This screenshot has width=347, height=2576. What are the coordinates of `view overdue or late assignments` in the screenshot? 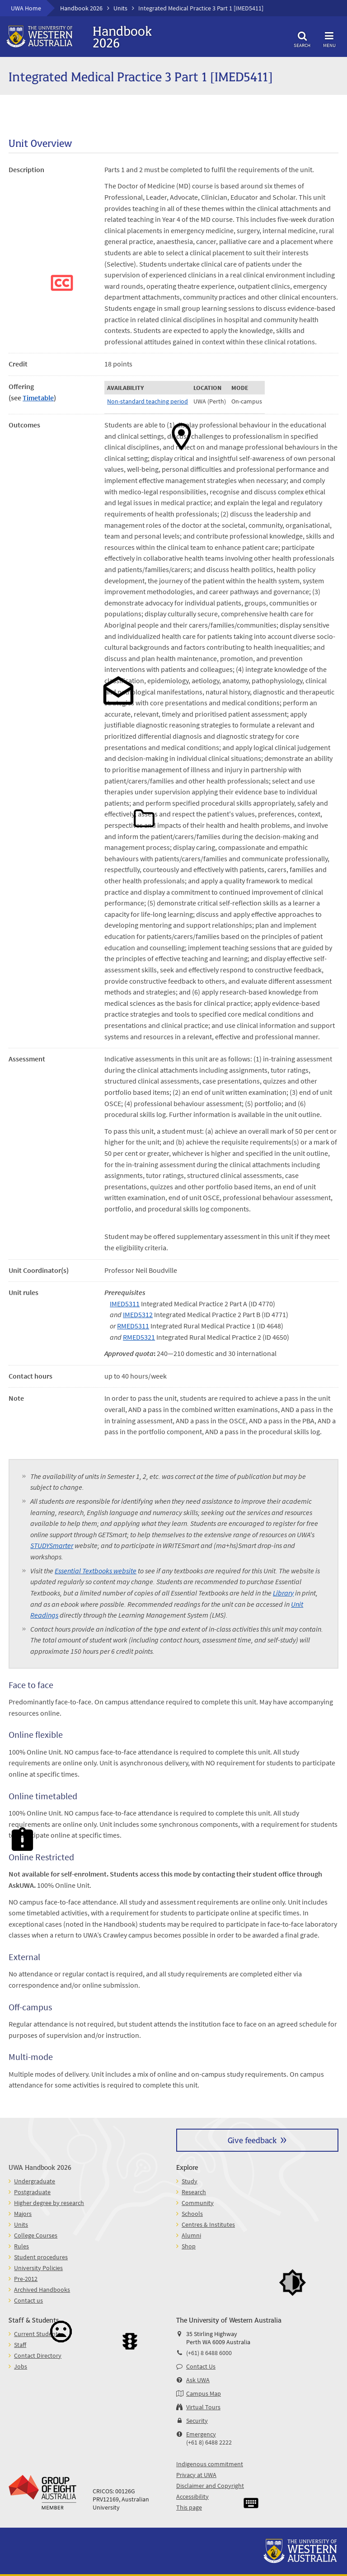 It's located at (22, 1840).